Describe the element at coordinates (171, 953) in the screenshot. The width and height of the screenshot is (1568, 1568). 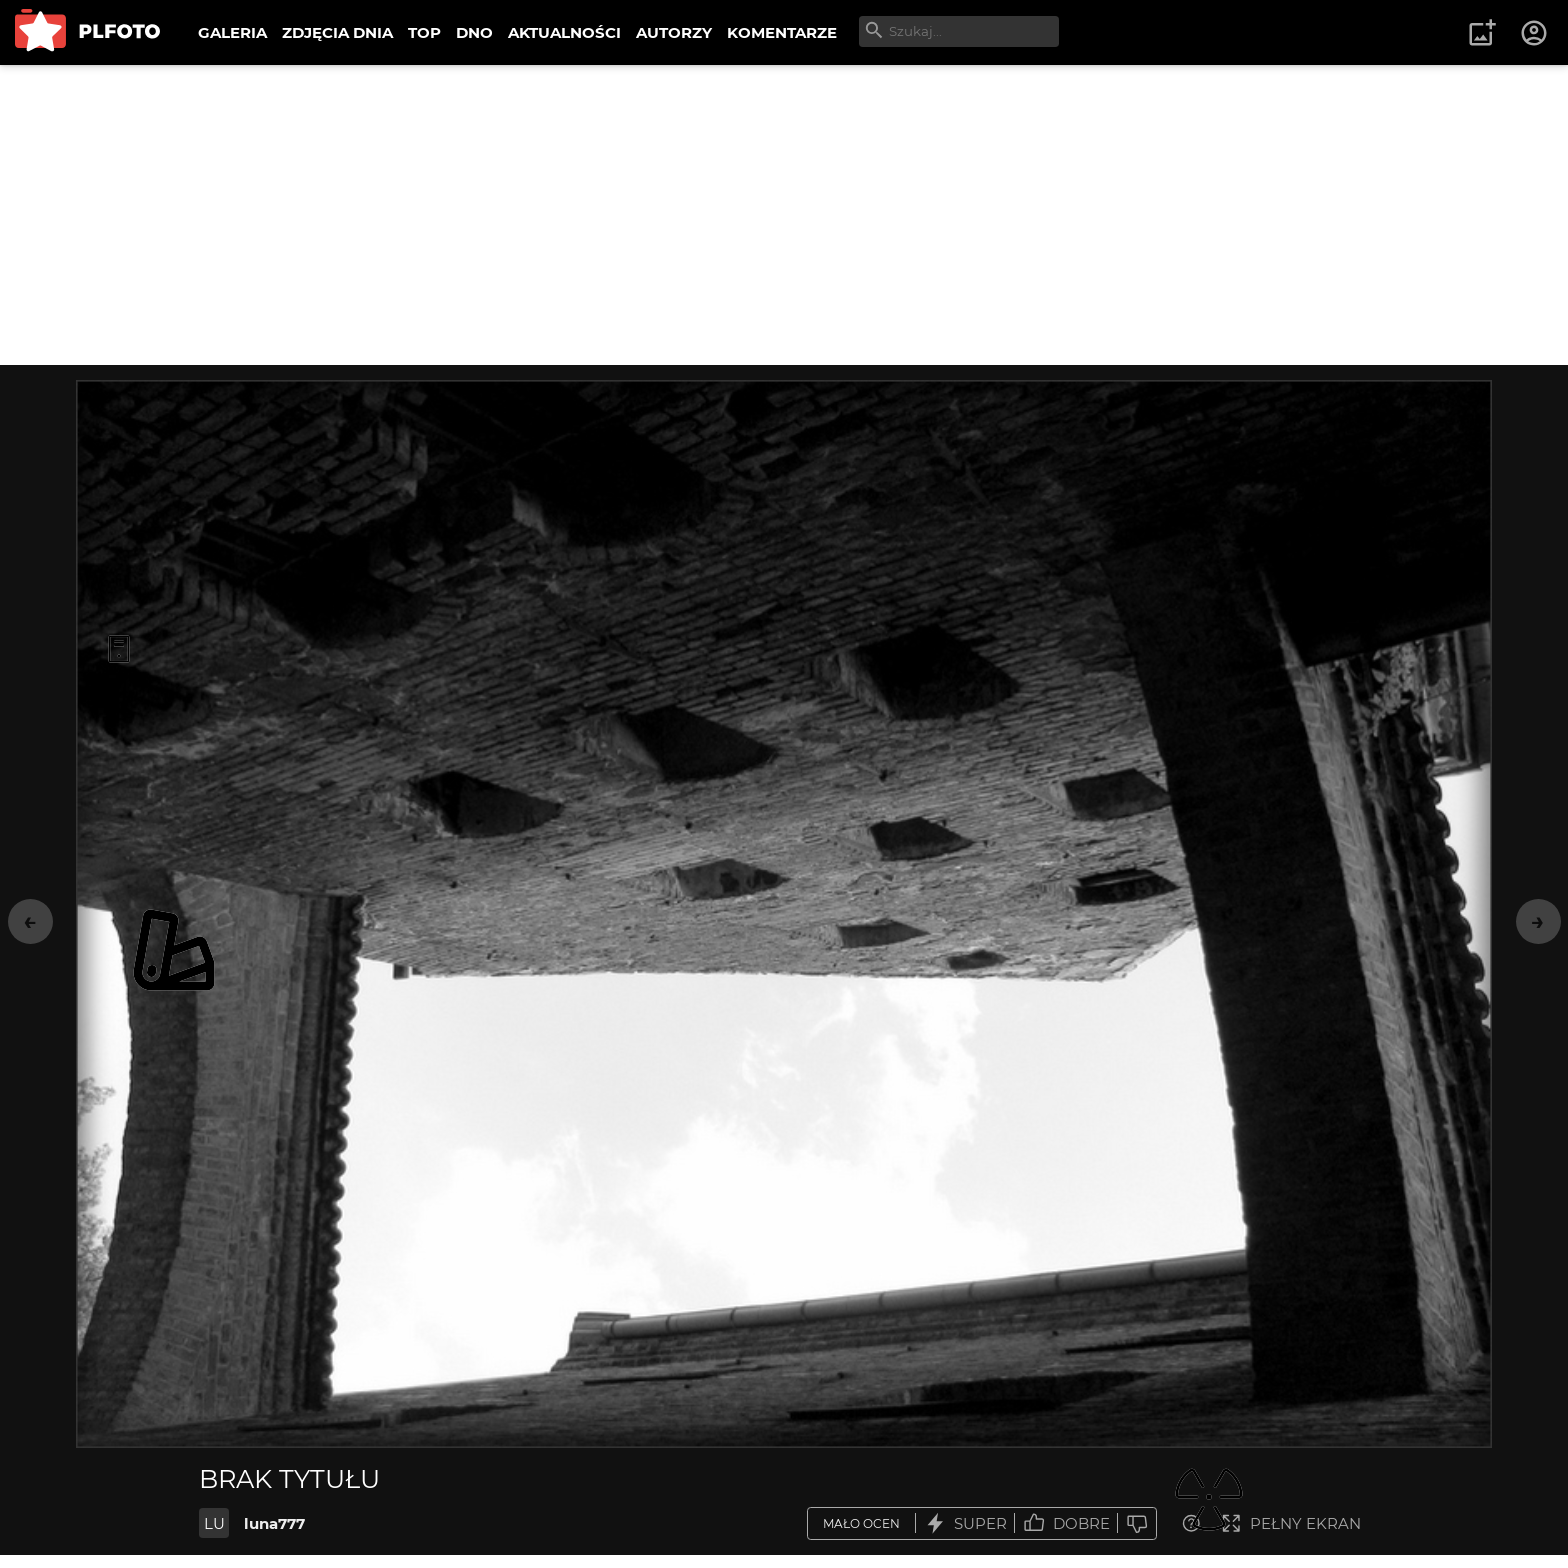
I see `open color palette or theme options` at that location.